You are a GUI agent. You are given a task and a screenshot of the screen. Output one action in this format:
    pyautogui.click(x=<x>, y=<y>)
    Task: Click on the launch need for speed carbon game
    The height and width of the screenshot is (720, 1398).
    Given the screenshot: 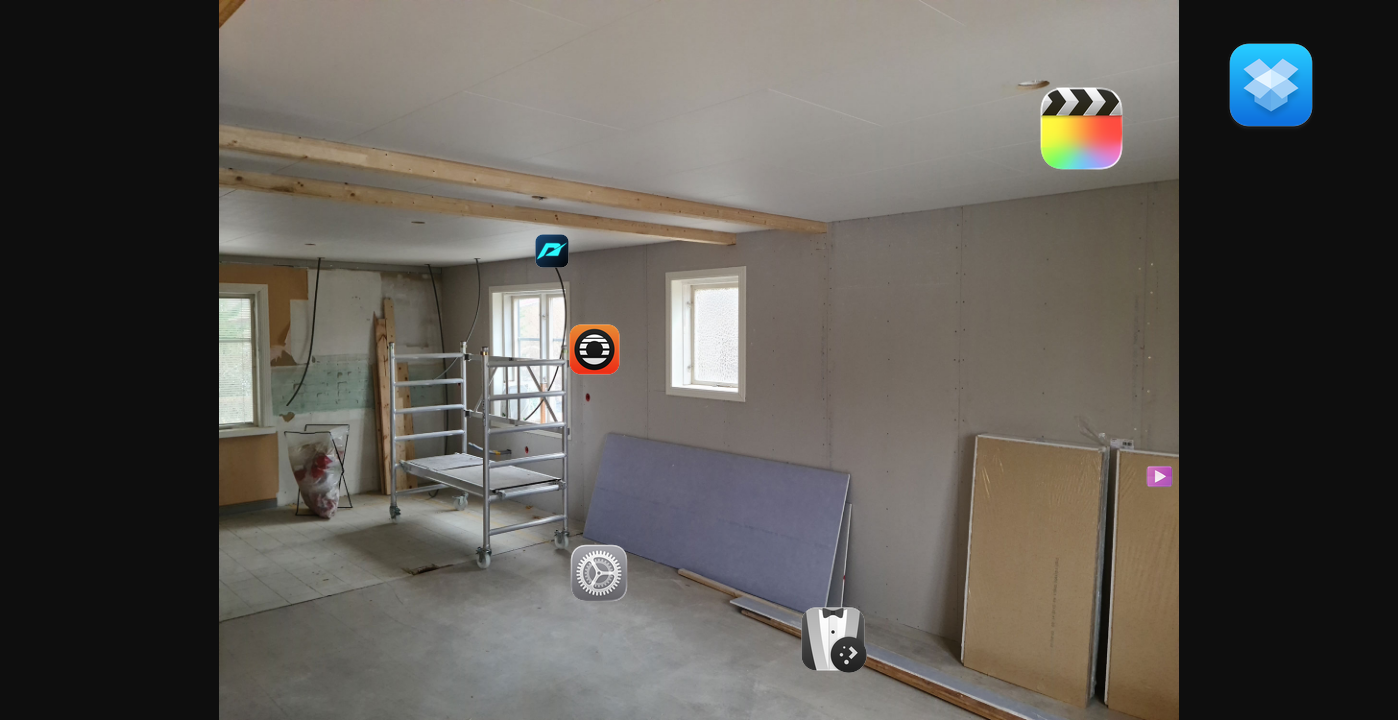 What is the action you would take?
    pyautogui.click(x=552, y=251)
    